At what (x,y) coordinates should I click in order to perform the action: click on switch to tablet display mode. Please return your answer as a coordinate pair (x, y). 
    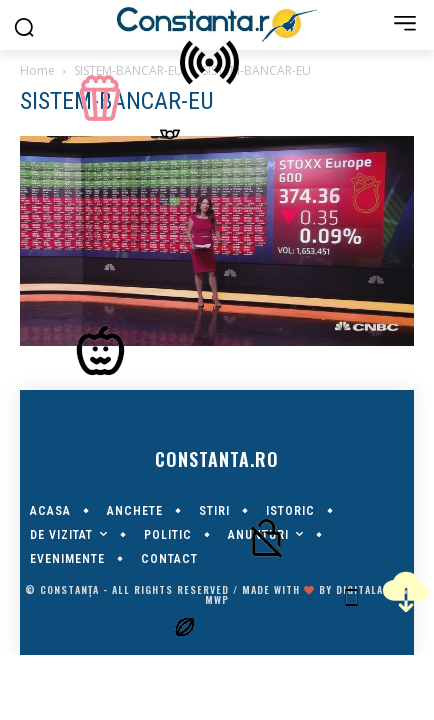
    Looking at the image, I should click on (351, 597).